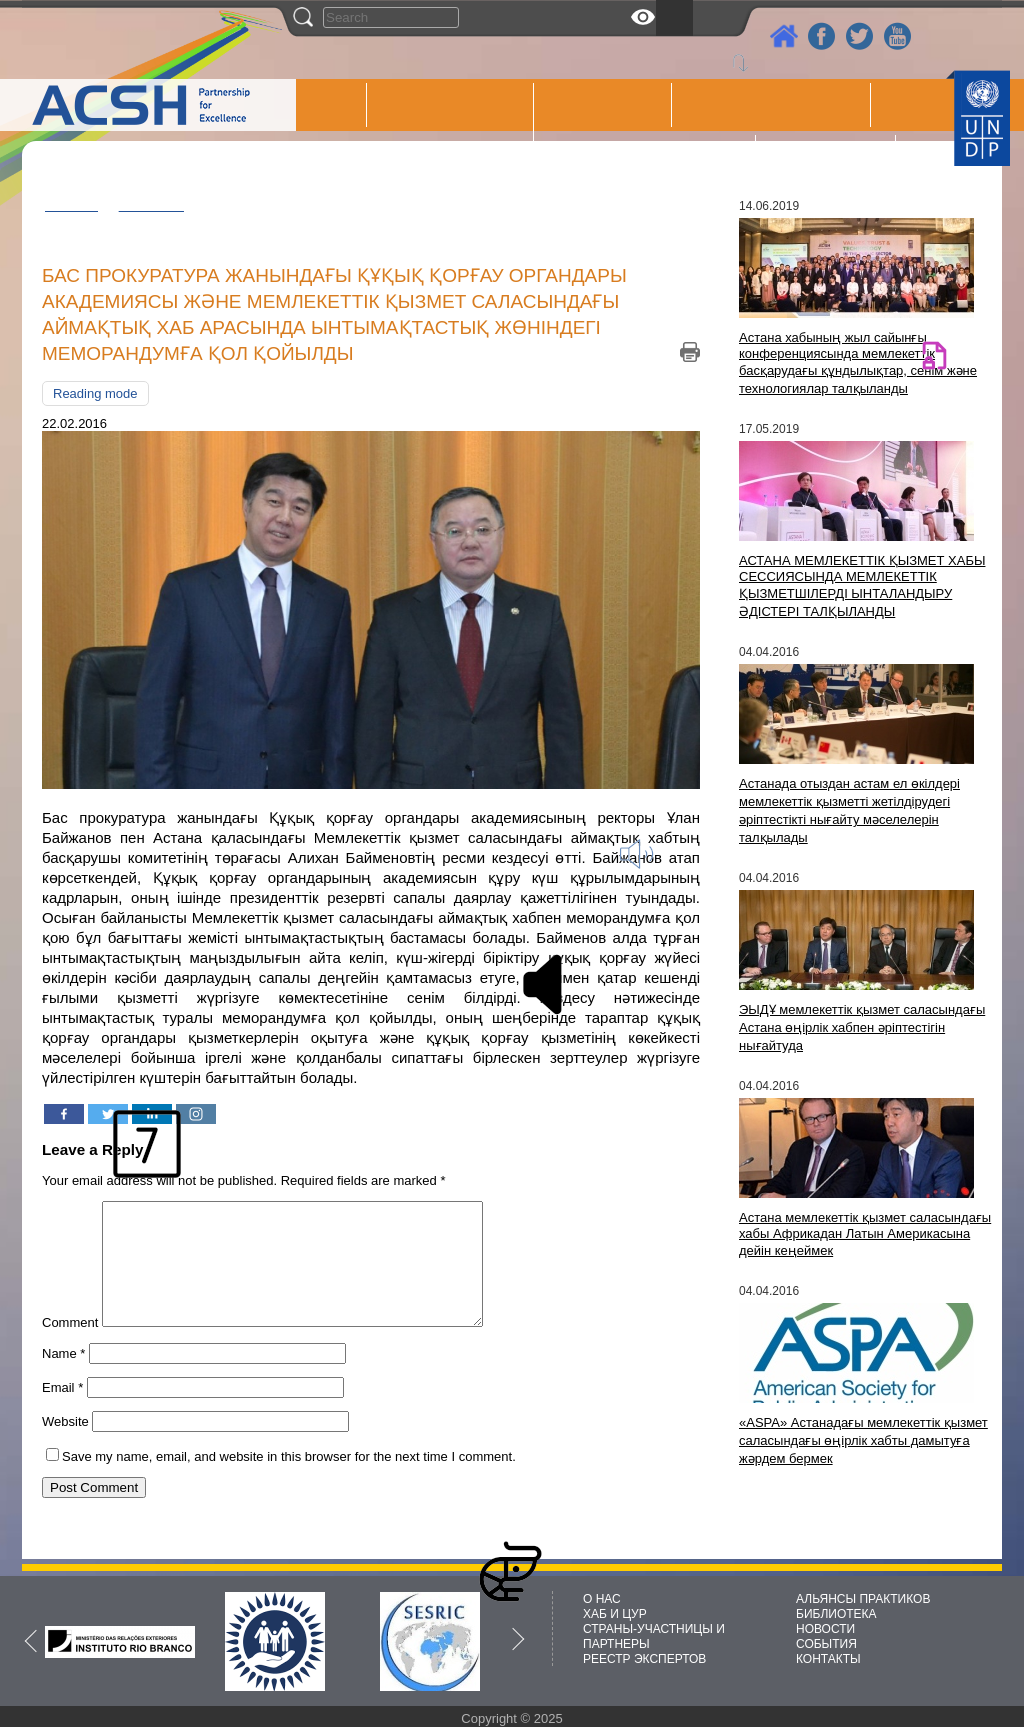 This screenshot has width=1024, height=1727. Describe the element at coordinates (740, 63) in the screenshot. I see `redo or repeat last action` at that location.